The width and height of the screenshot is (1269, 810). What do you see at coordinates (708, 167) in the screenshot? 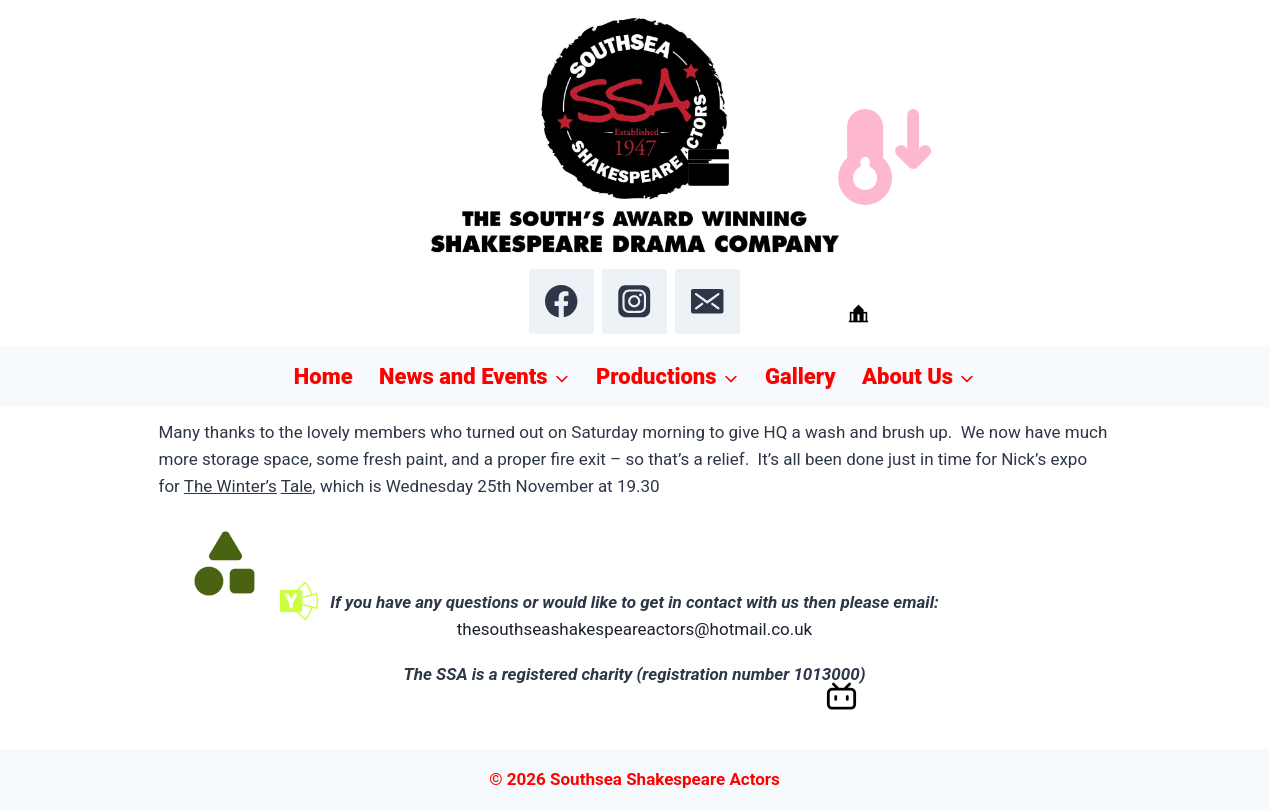
I see `switch to top panel layout` at bounding box center [708, 167].